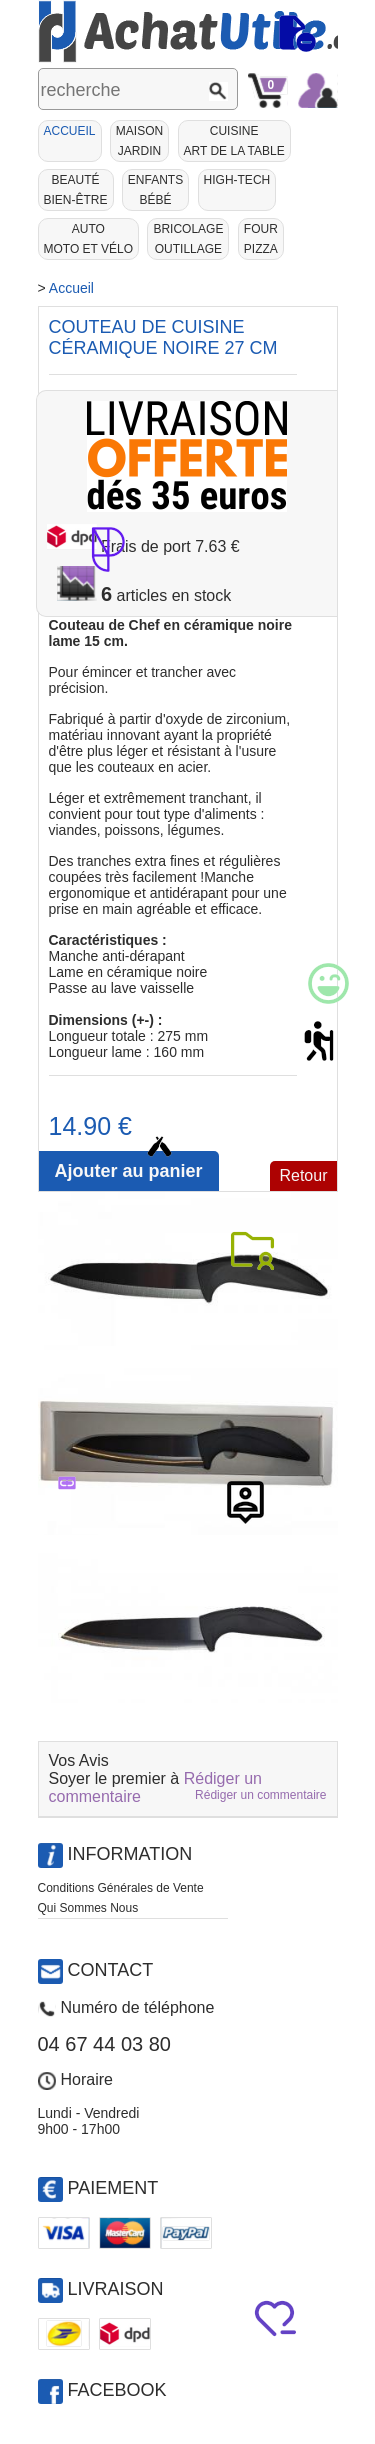 The height and width of the screenshot is (2444, 375). Describe the element at coordinates (159, 1146) in the screenshot. I see `open the Untappd app` at that location.